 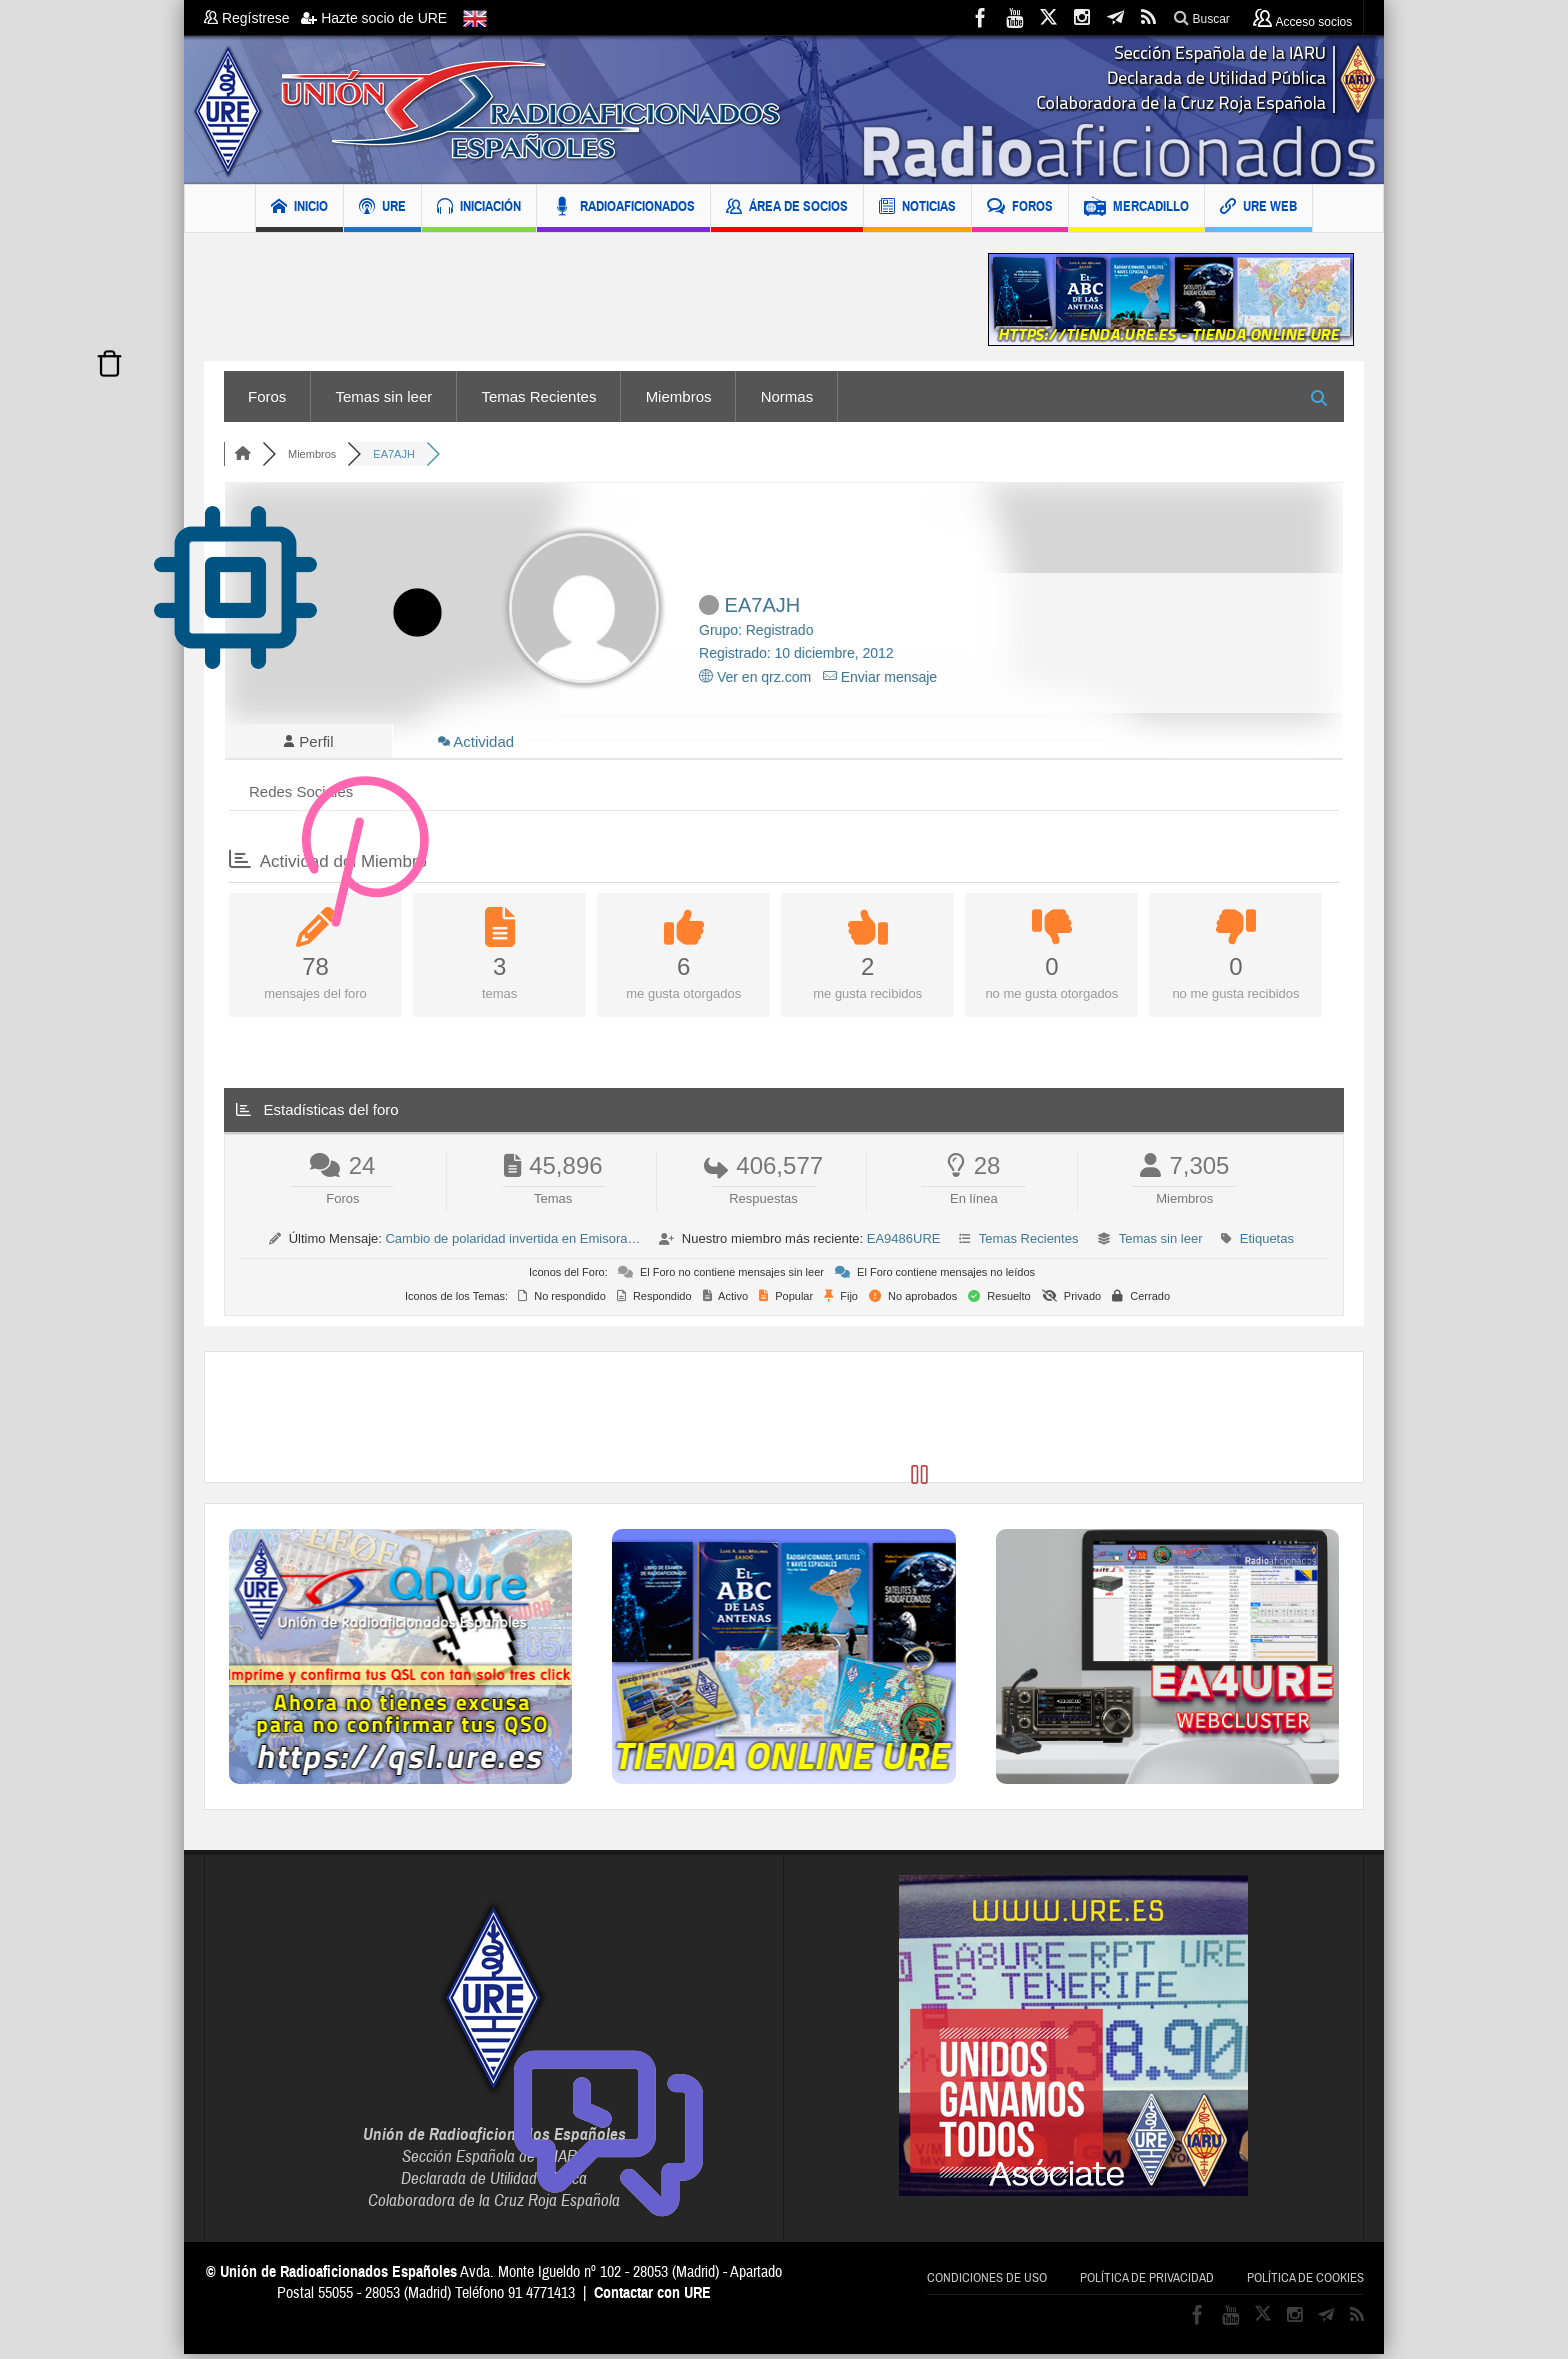 I want to click on delete selected item, so click(x=109, y=363).